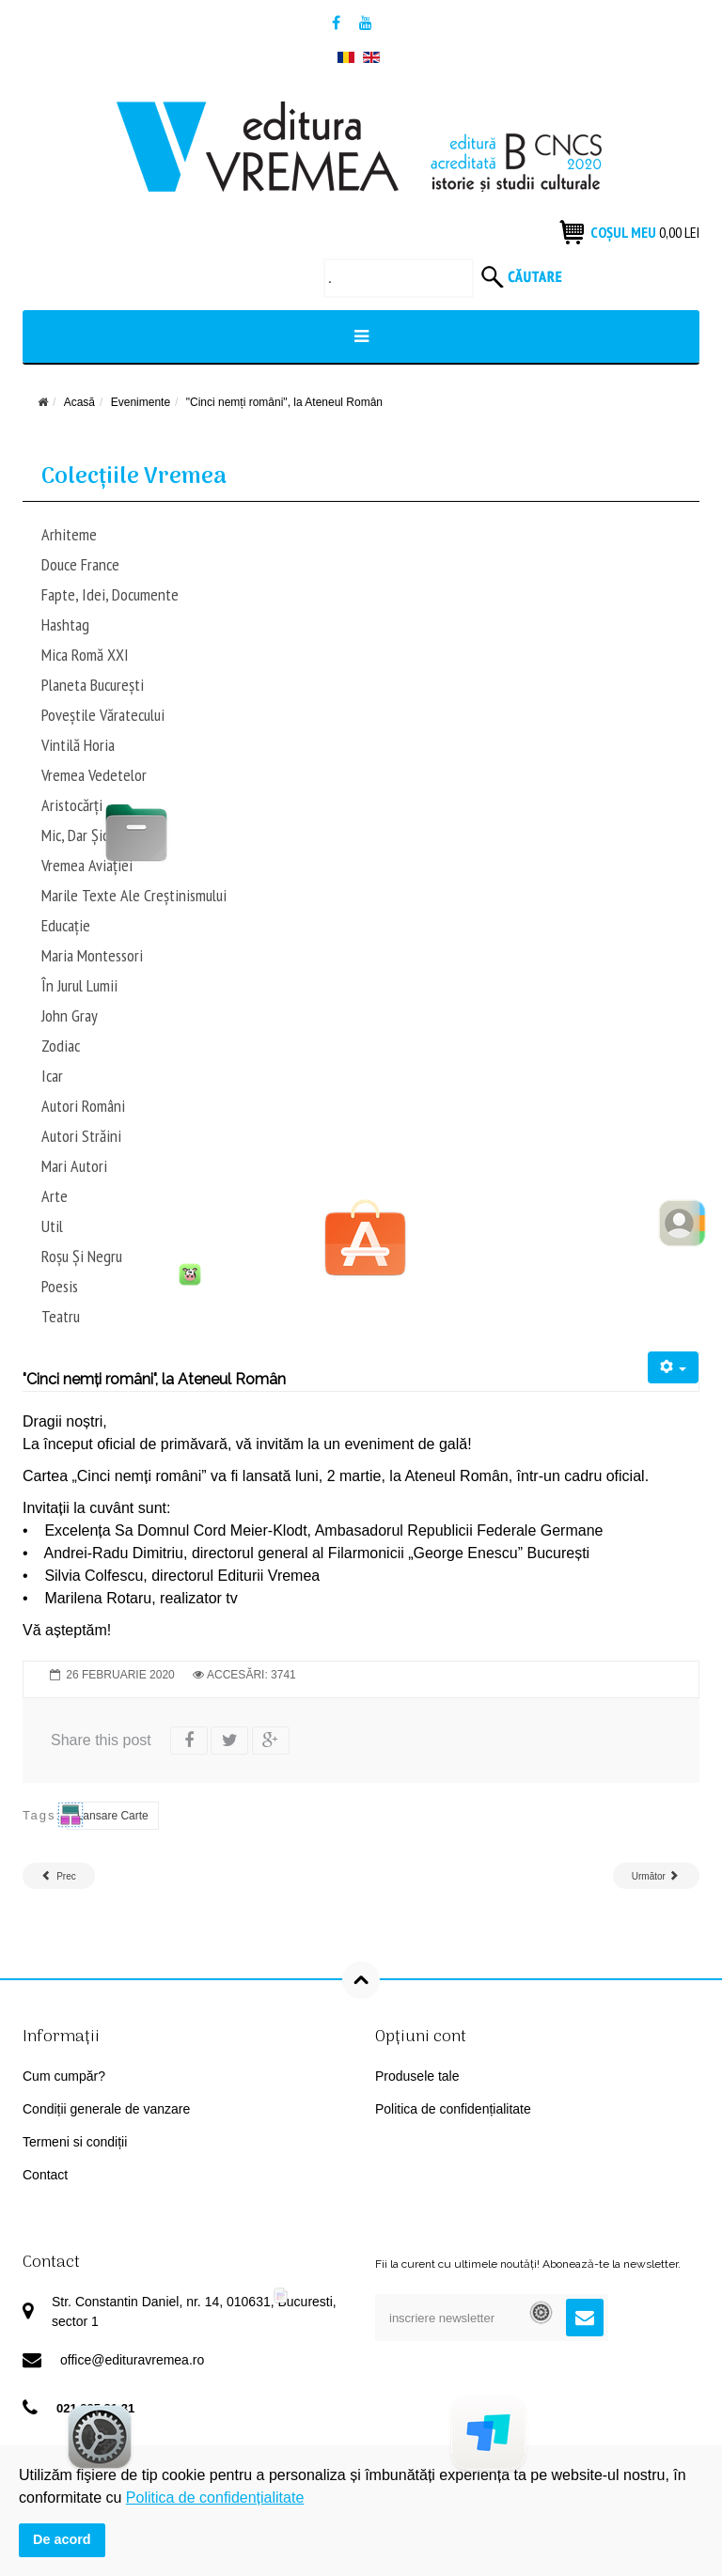 This screenshot has width=722, height=2576. Describe the element at coordinates (280, 2295) in the screenshot. I see `access development tools and applications` at that location.